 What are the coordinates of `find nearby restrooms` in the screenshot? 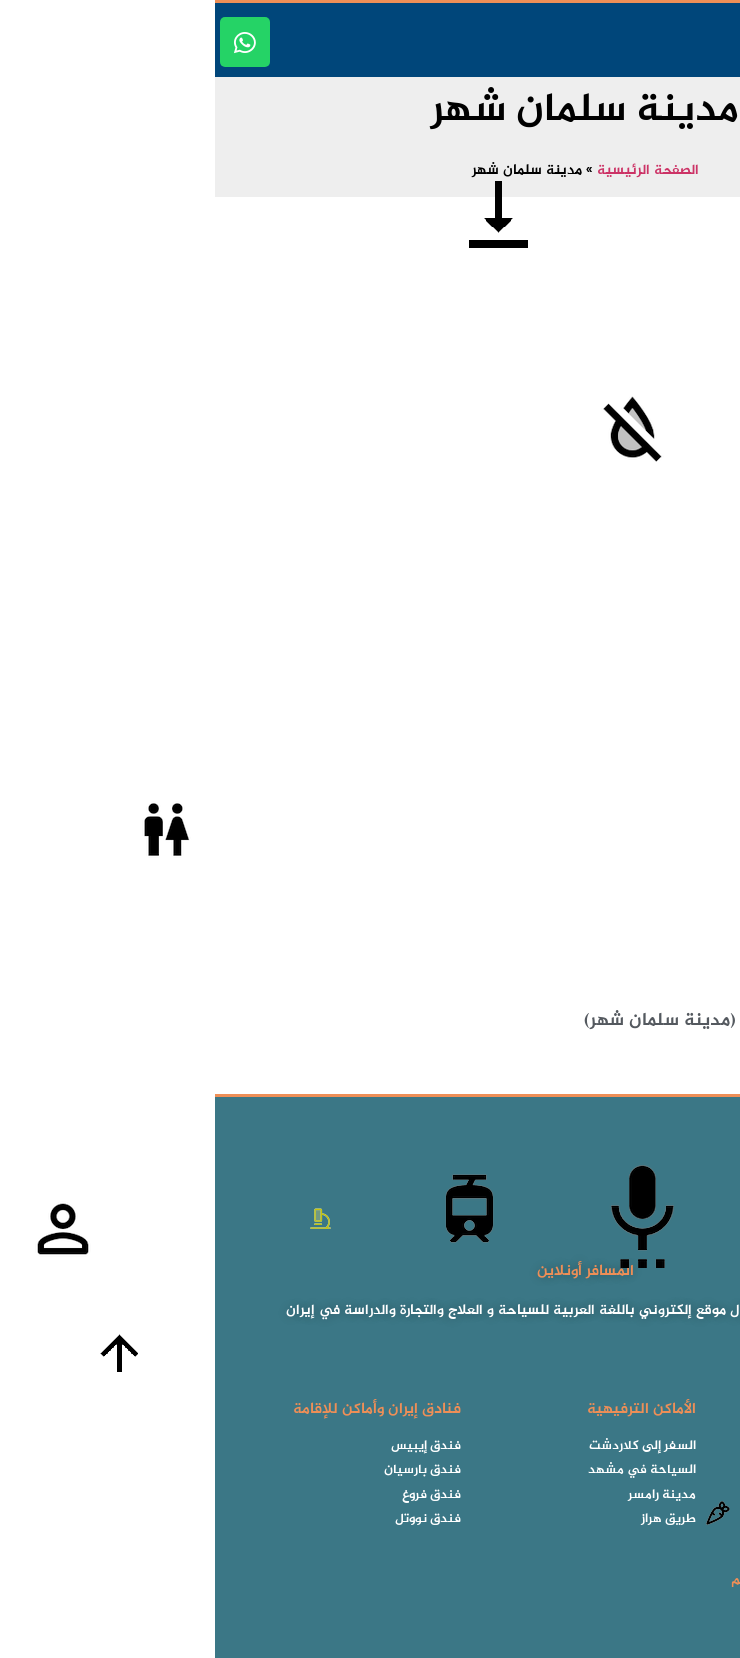 It's located at (165, 829).